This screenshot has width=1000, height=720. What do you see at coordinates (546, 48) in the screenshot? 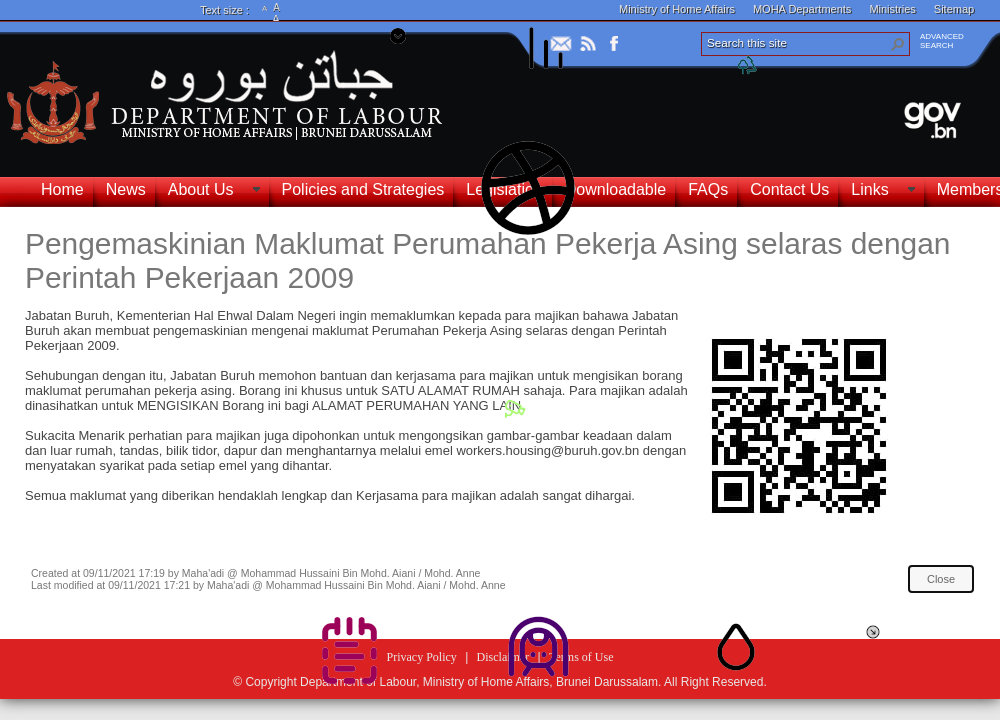
I see `view declining metrics or statistics` at bounding box center [546, 48].